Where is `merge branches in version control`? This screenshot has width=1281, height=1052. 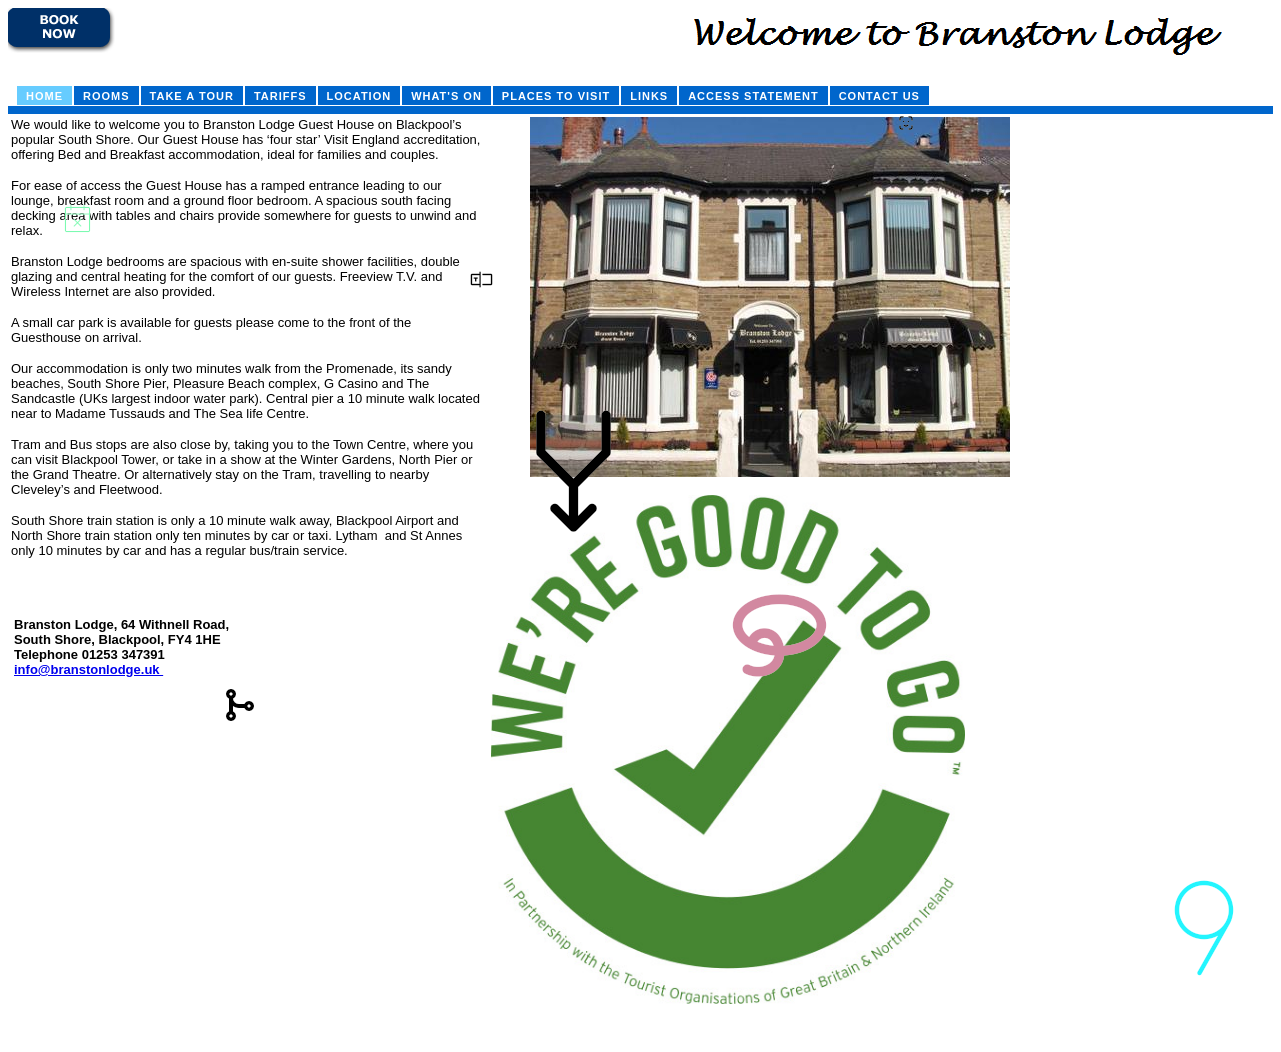
merge branches in version control is located at coordinates (240, 705).